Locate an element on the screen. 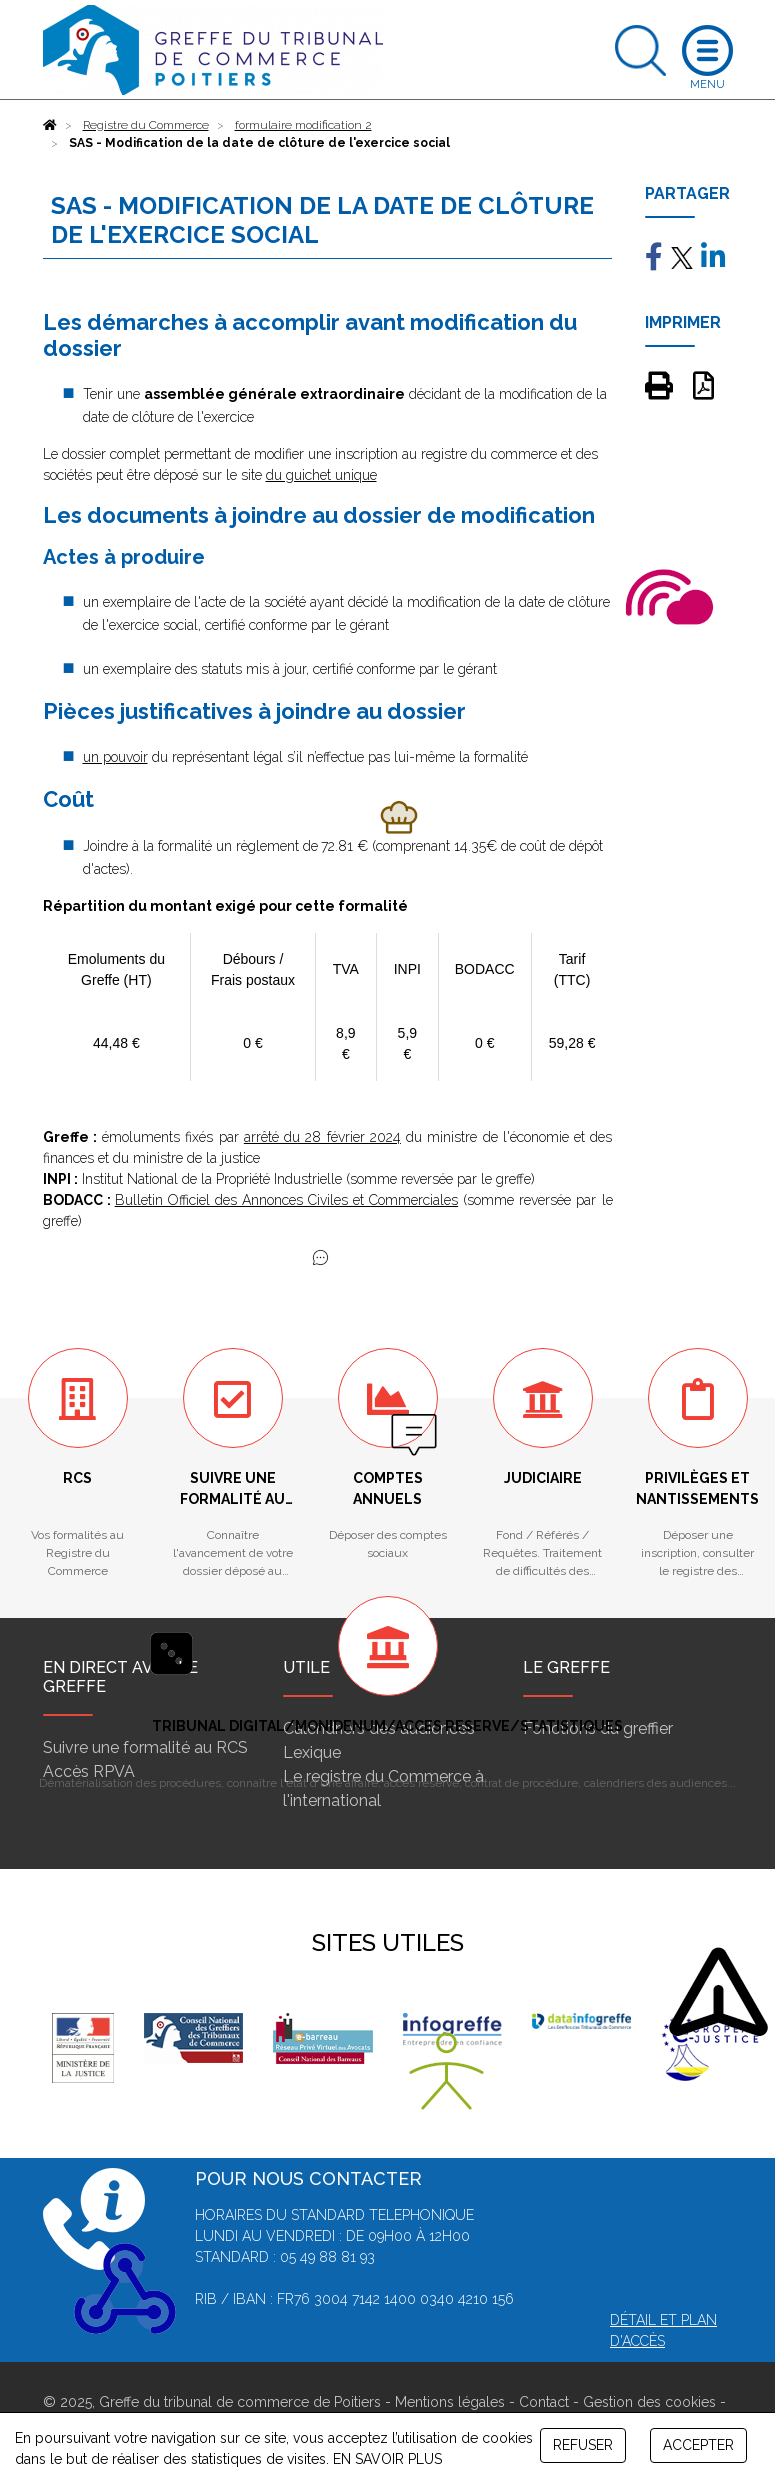 The image size is (775, 2485). configure webhook integrations is located at coordinates (125, 2294).